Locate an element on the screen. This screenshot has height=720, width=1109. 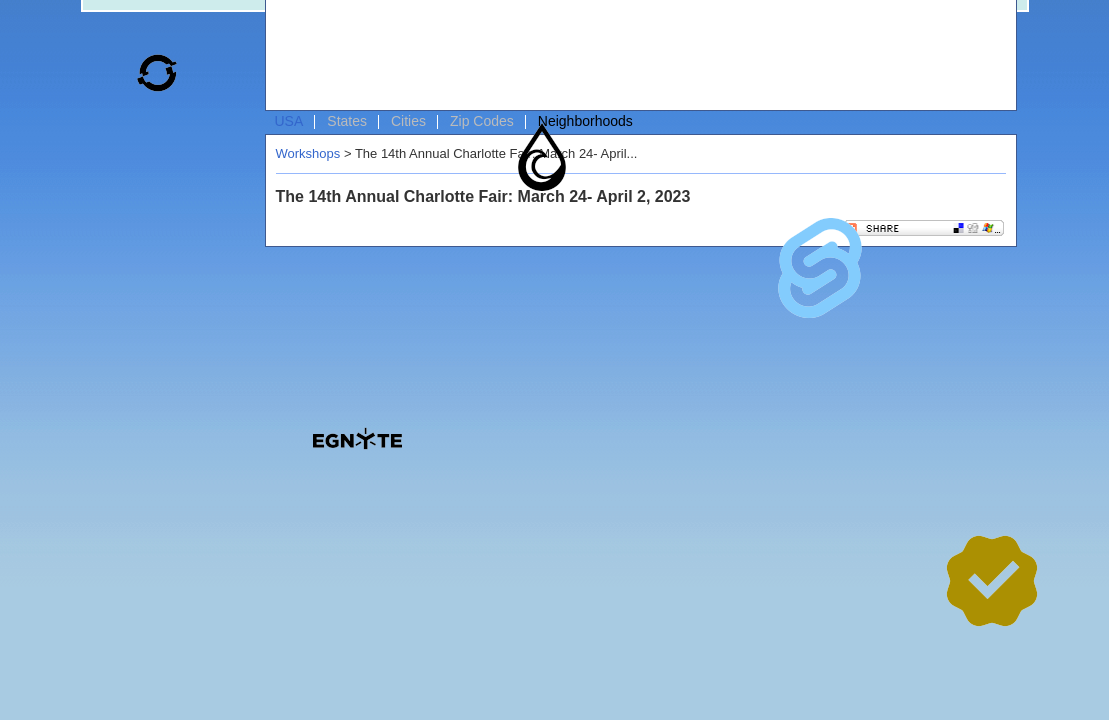
Red Hat OpenShift platform logo is located at coordinates (157, 73).